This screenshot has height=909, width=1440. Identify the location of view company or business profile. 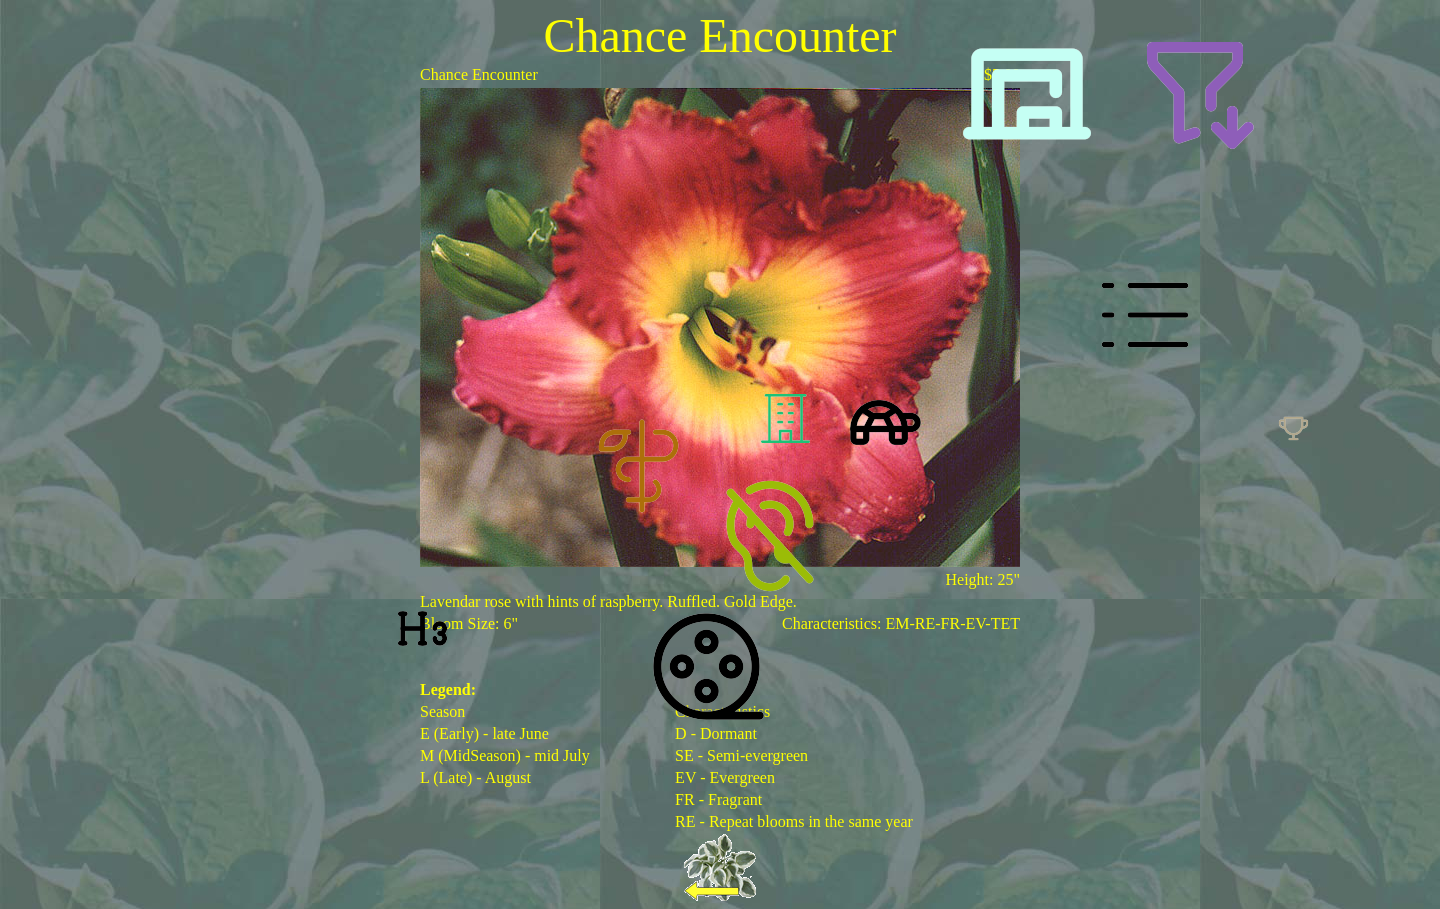
(785, 418).